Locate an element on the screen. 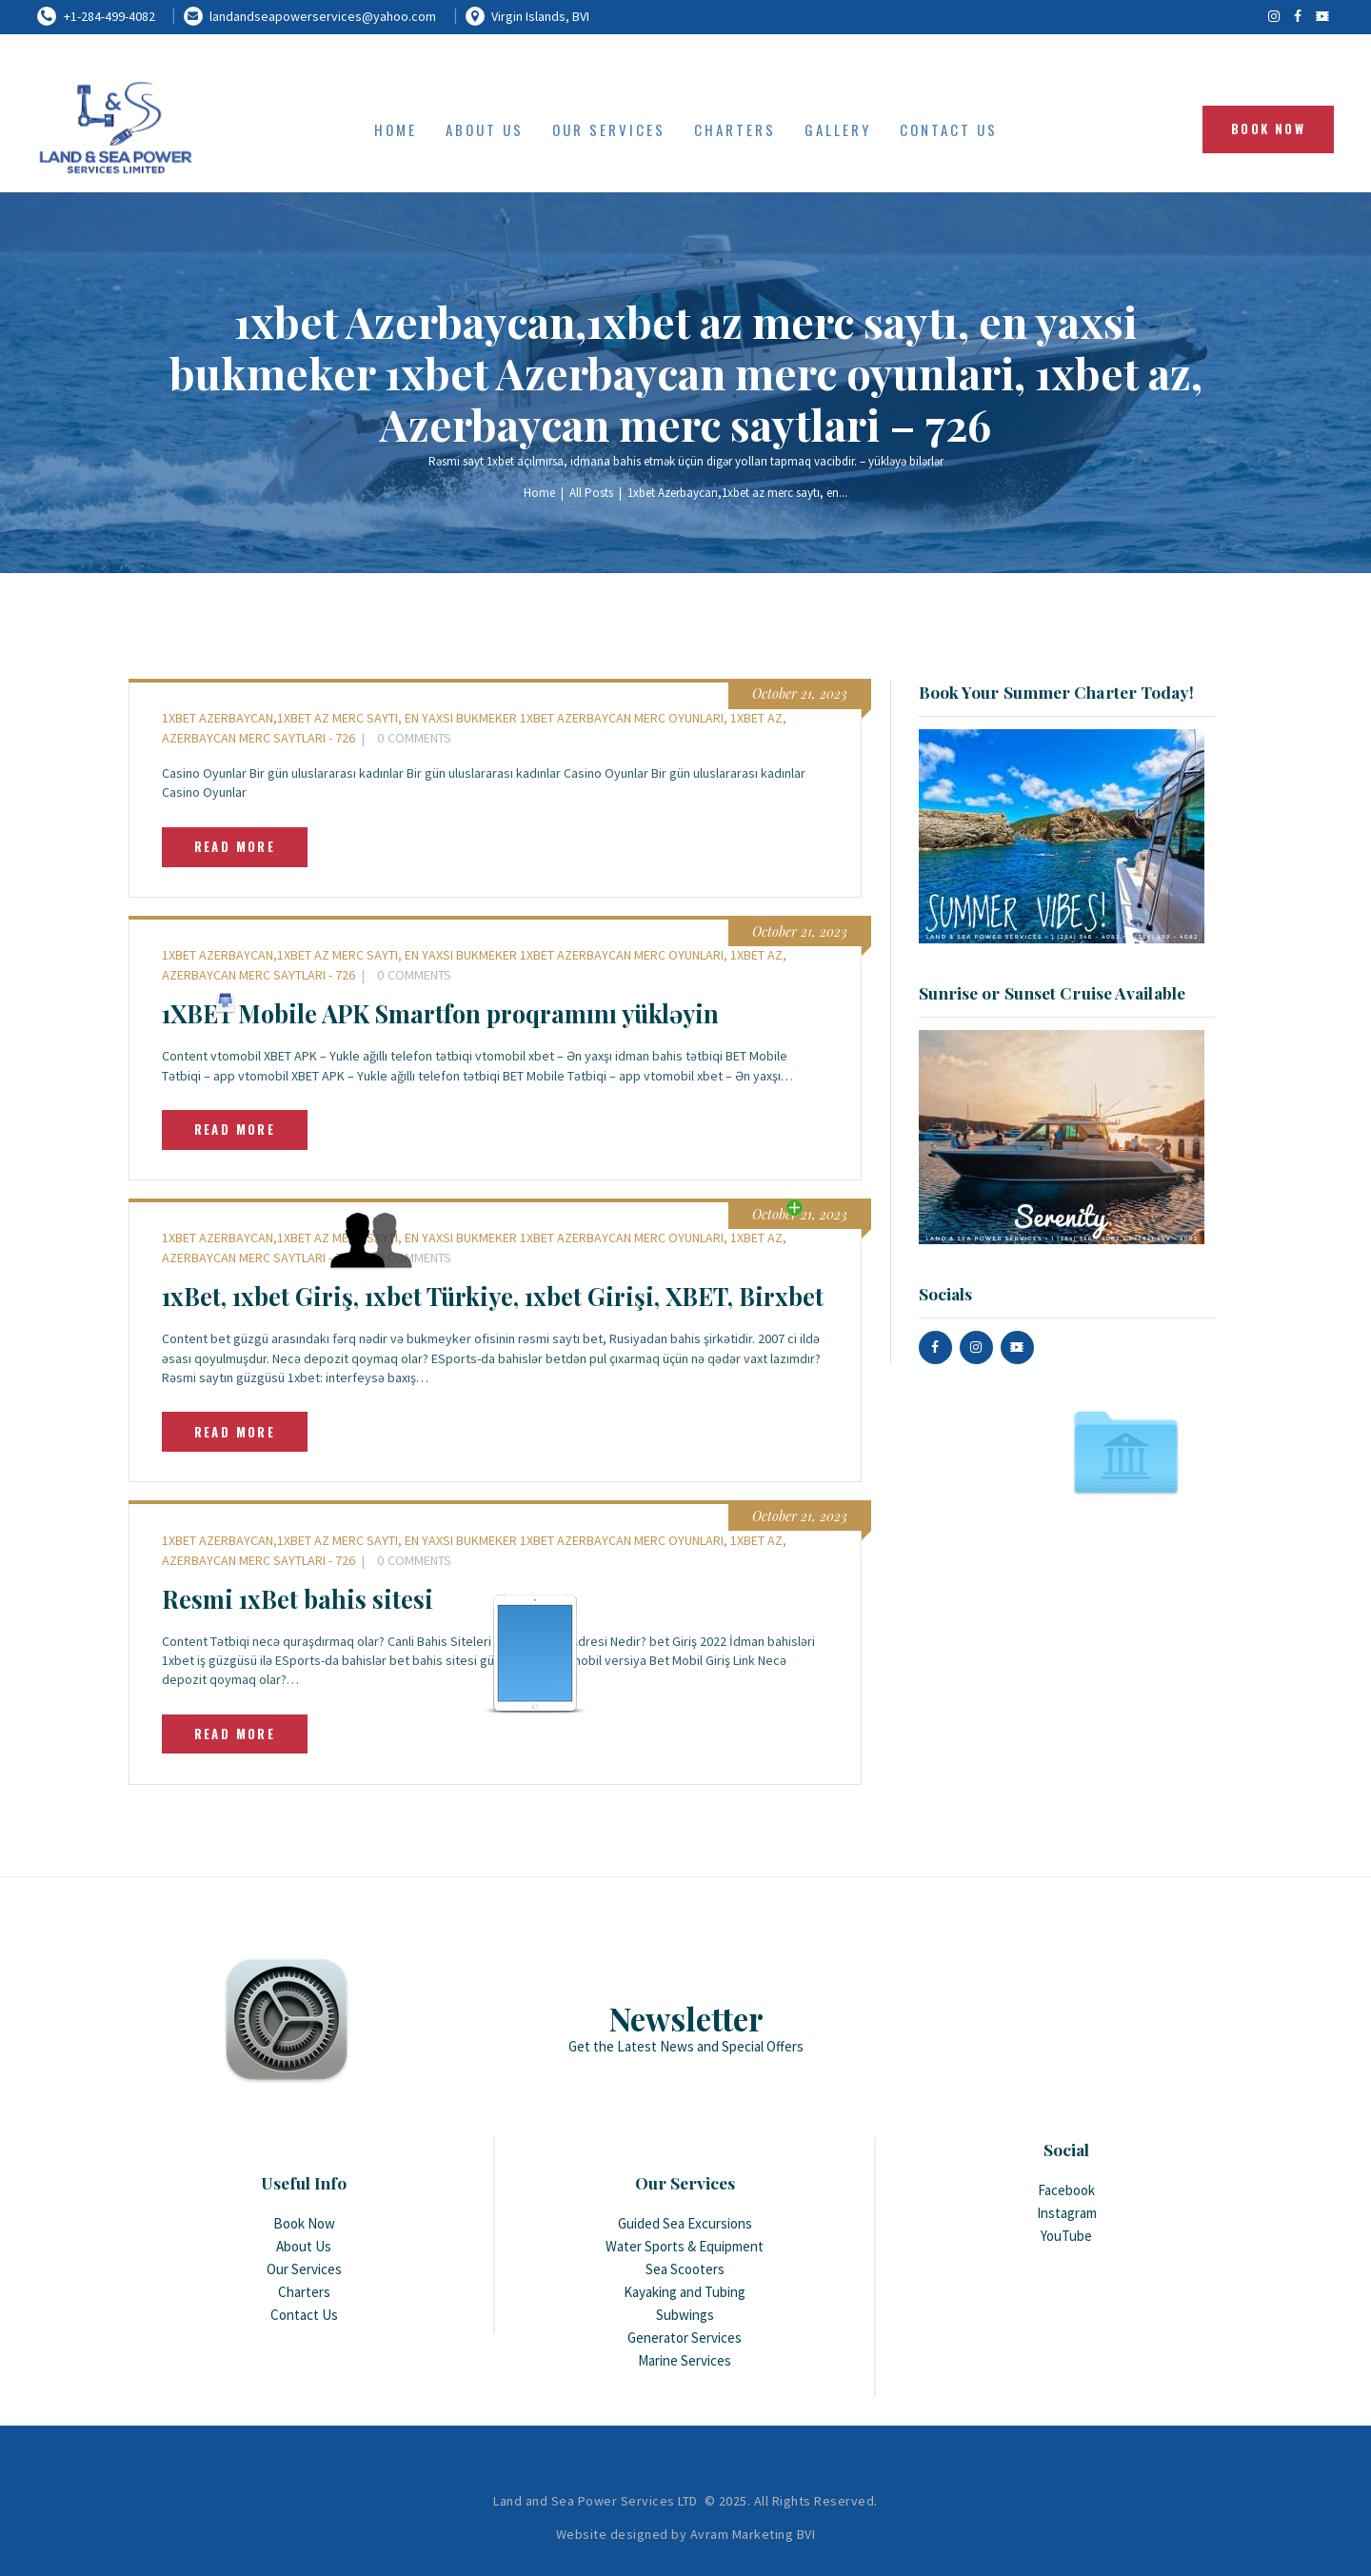  access the system library folder is located at coordinates (1125, 1452).